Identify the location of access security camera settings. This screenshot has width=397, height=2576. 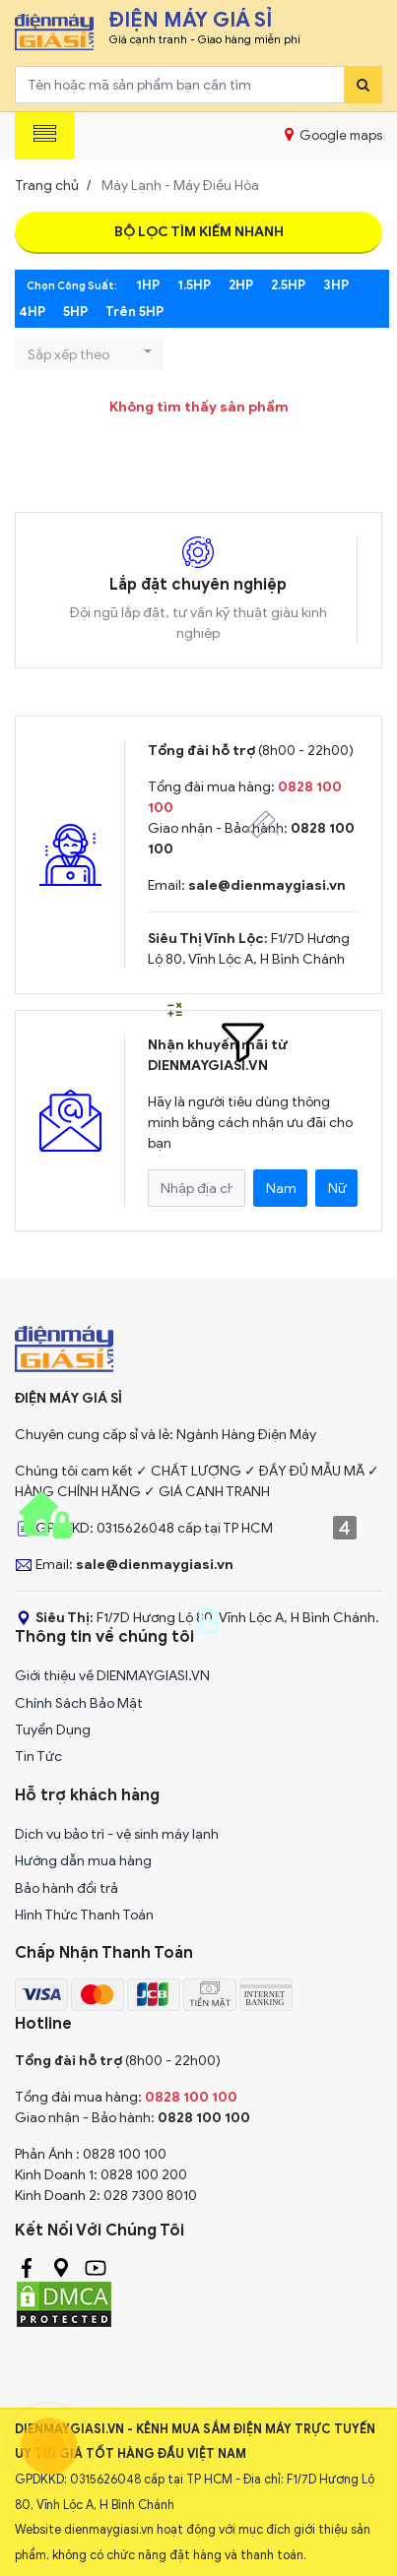
(261, 826).